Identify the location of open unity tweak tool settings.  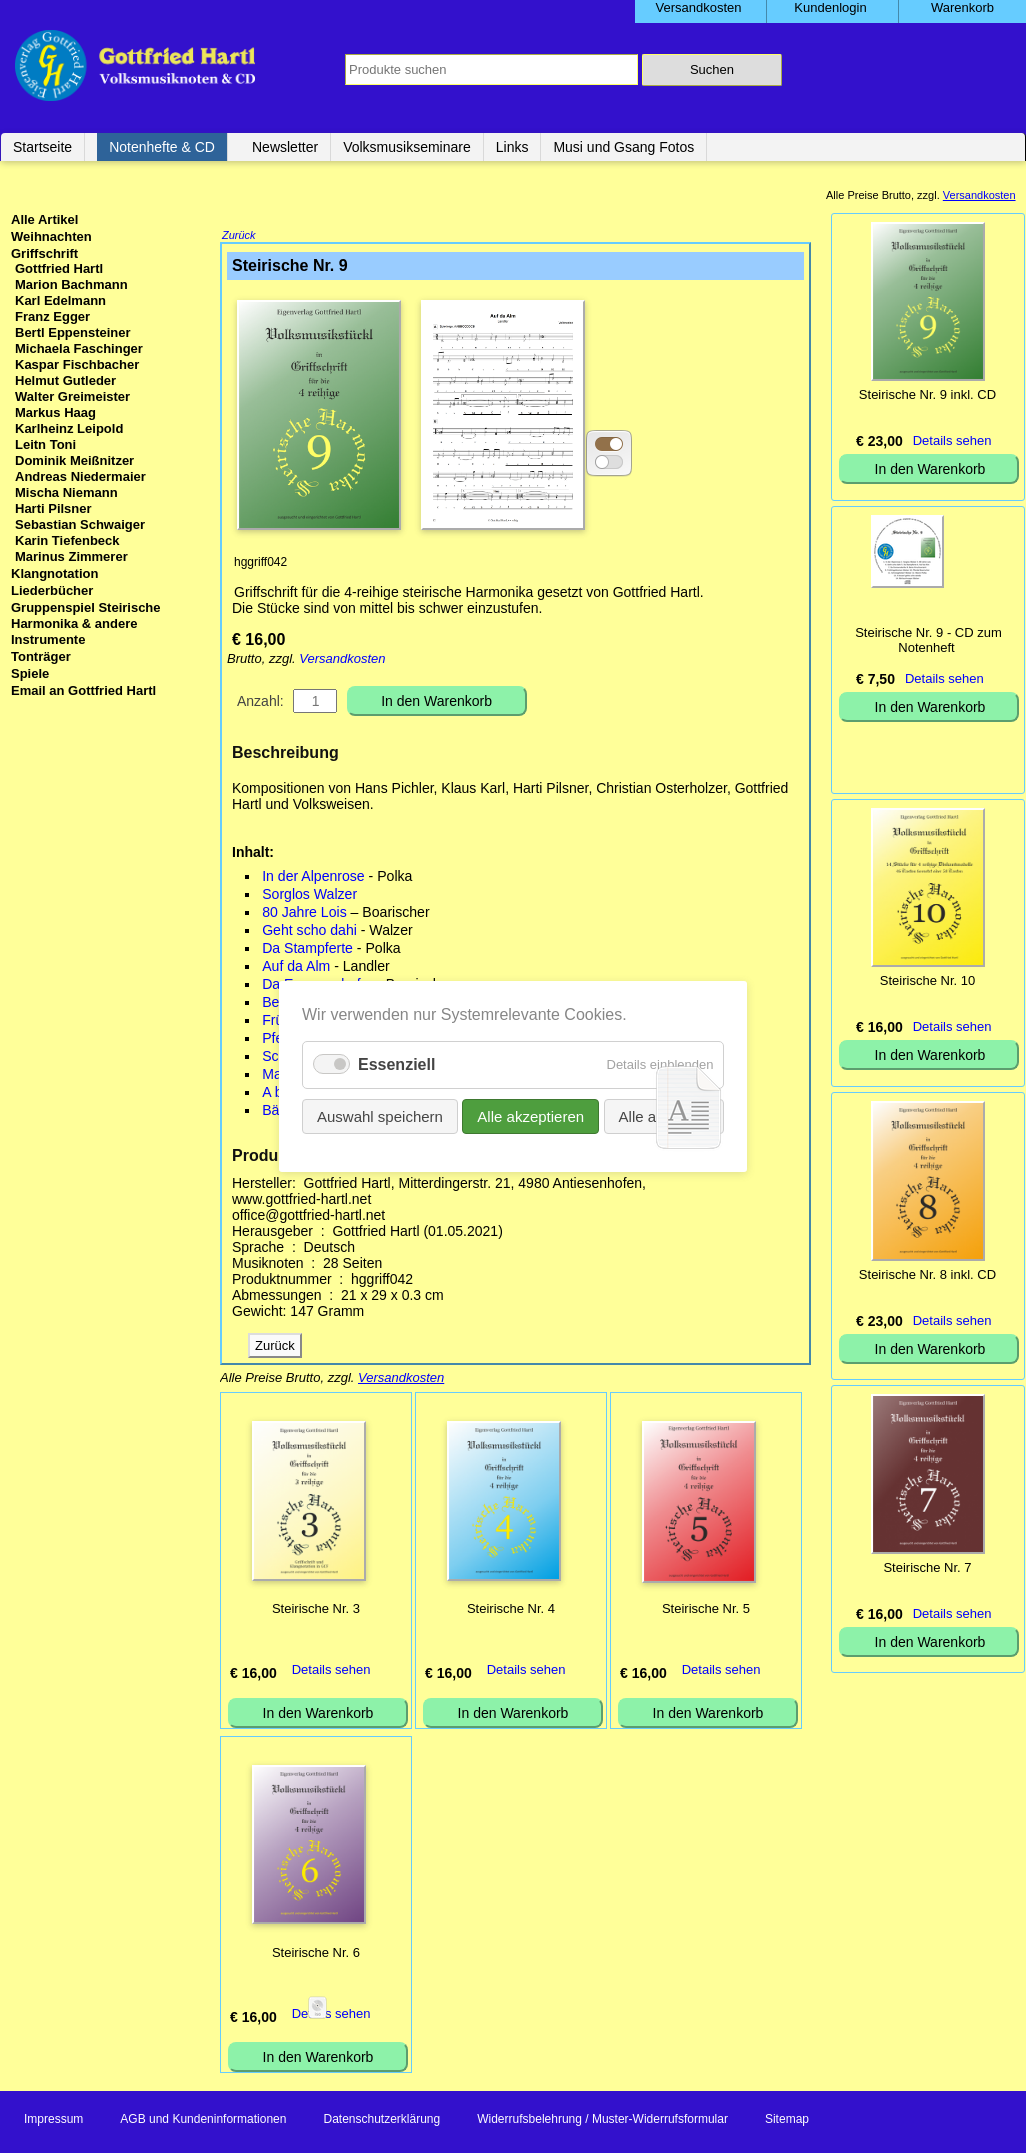
(609, 453).